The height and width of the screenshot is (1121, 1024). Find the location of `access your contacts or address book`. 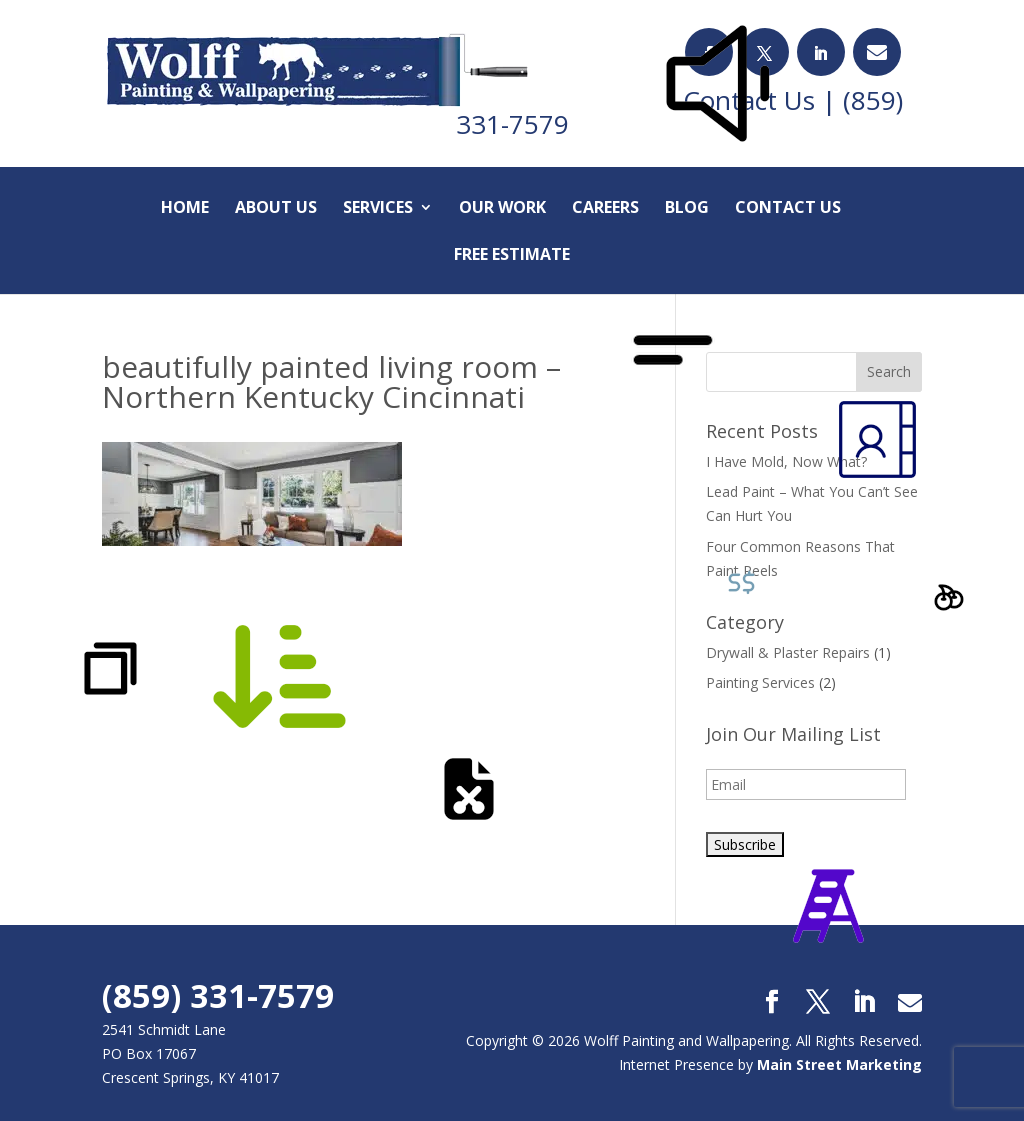

access your contacts or address book is located at coordinates (877, 439).